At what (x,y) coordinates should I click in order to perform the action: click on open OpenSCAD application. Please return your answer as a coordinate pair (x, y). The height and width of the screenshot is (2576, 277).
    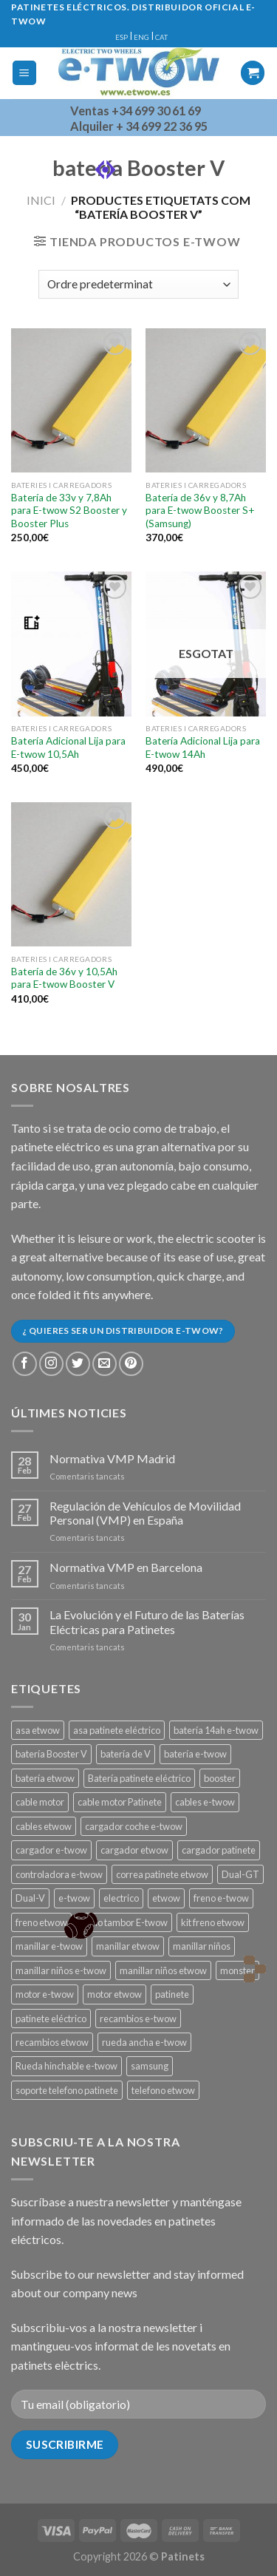
    Looking at the image, I should click on (81, 1925).